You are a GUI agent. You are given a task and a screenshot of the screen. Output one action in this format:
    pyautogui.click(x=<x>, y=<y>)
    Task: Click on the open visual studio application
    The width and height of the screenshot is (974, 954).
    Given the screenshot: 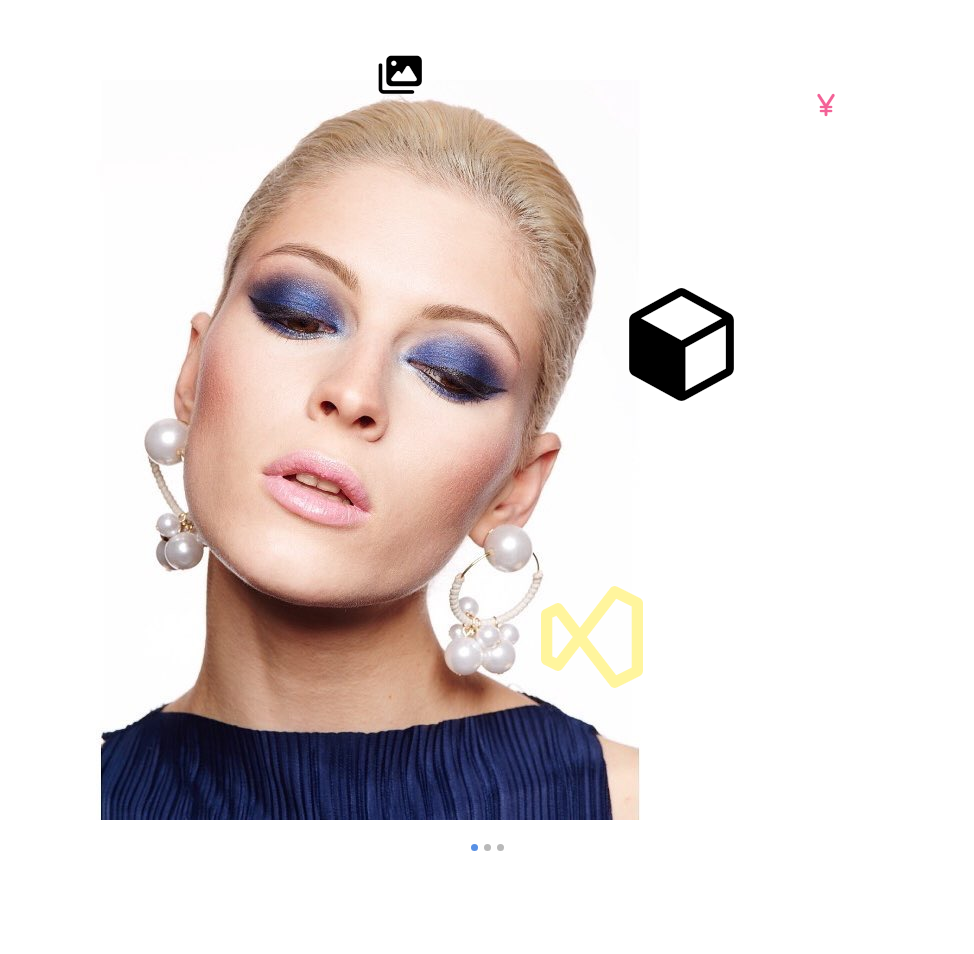 What is the action you would take?
    pyautogui.click(x=592, y=637)
    